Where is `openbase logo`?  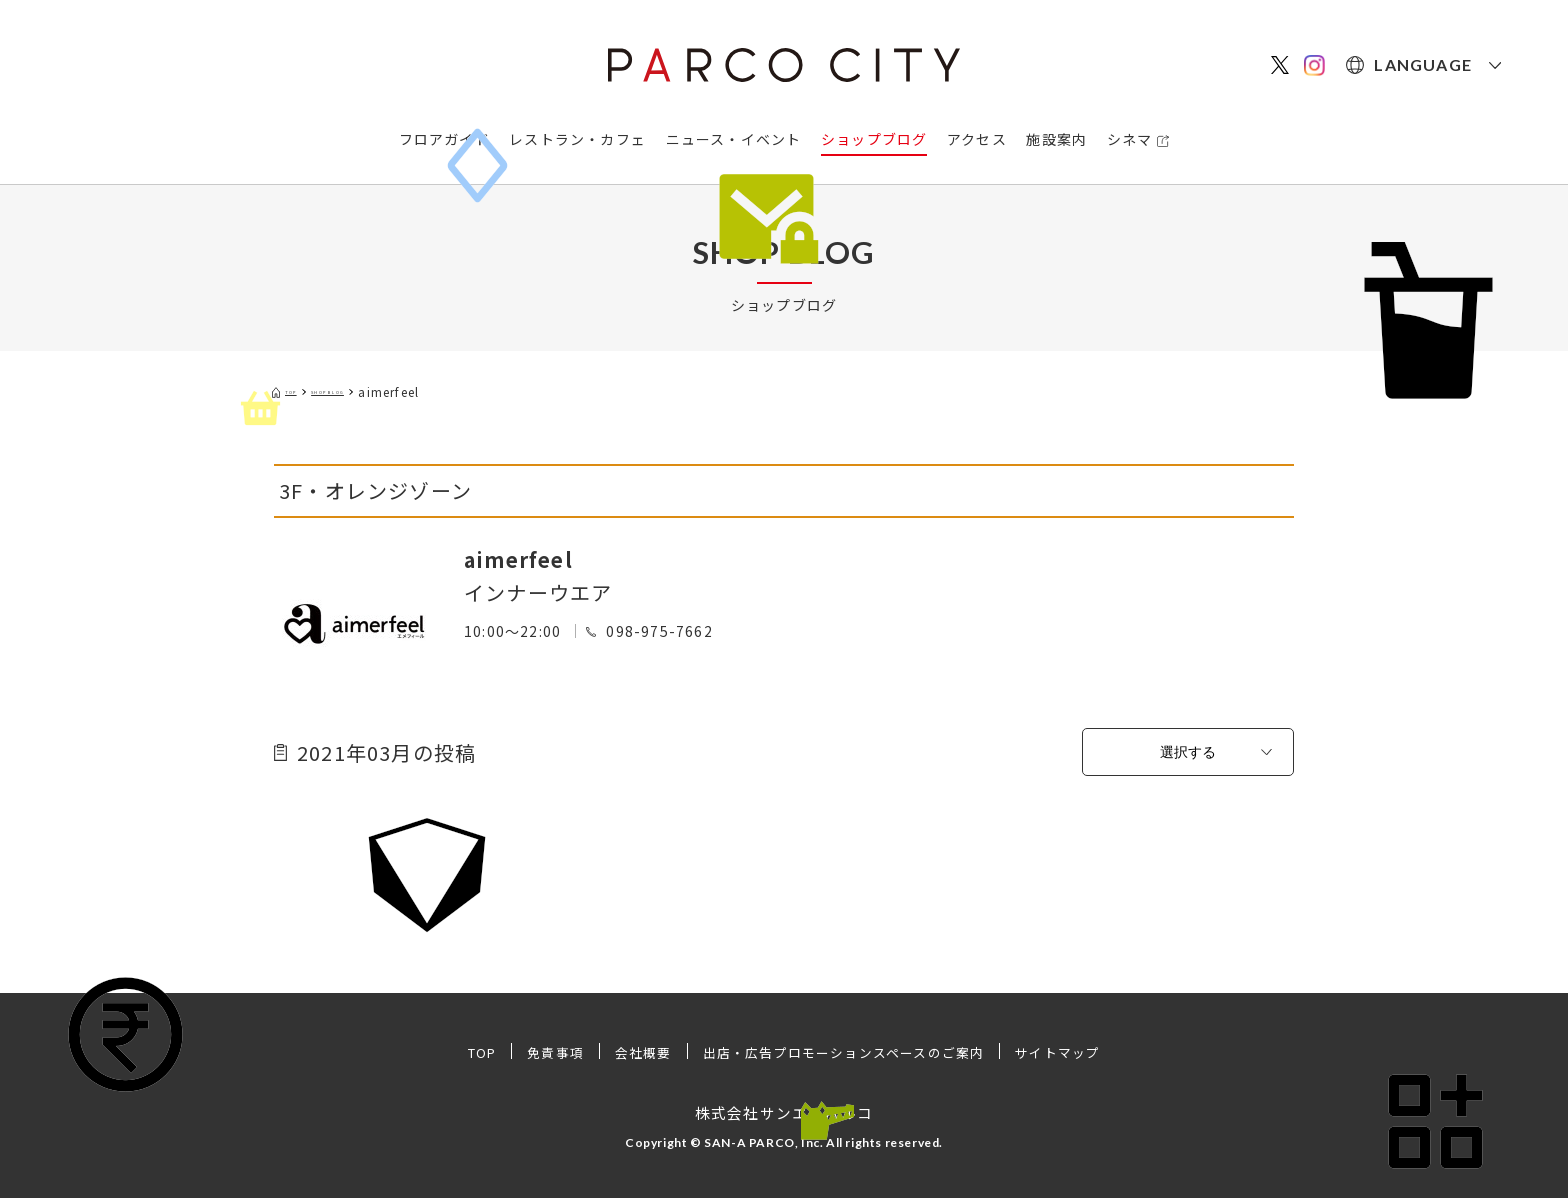 openbase logo is located at coordinates (427, 872).